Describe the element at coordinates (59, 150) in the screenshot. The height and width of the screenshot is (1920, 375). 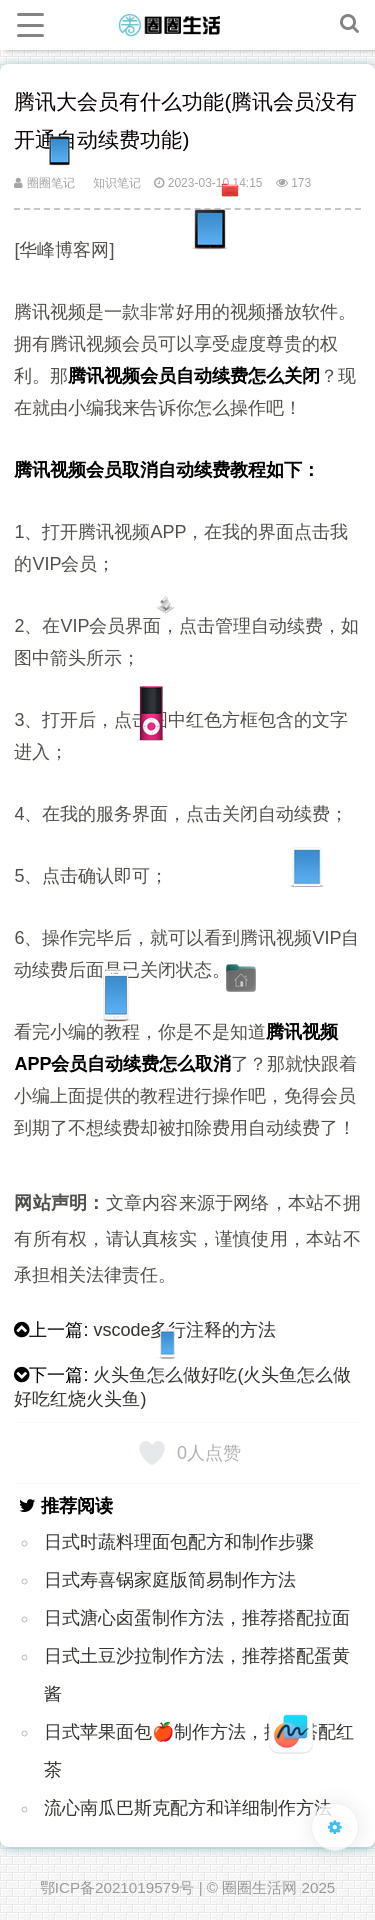
I see `indicates a connected iPad with cellular capability` at that location.